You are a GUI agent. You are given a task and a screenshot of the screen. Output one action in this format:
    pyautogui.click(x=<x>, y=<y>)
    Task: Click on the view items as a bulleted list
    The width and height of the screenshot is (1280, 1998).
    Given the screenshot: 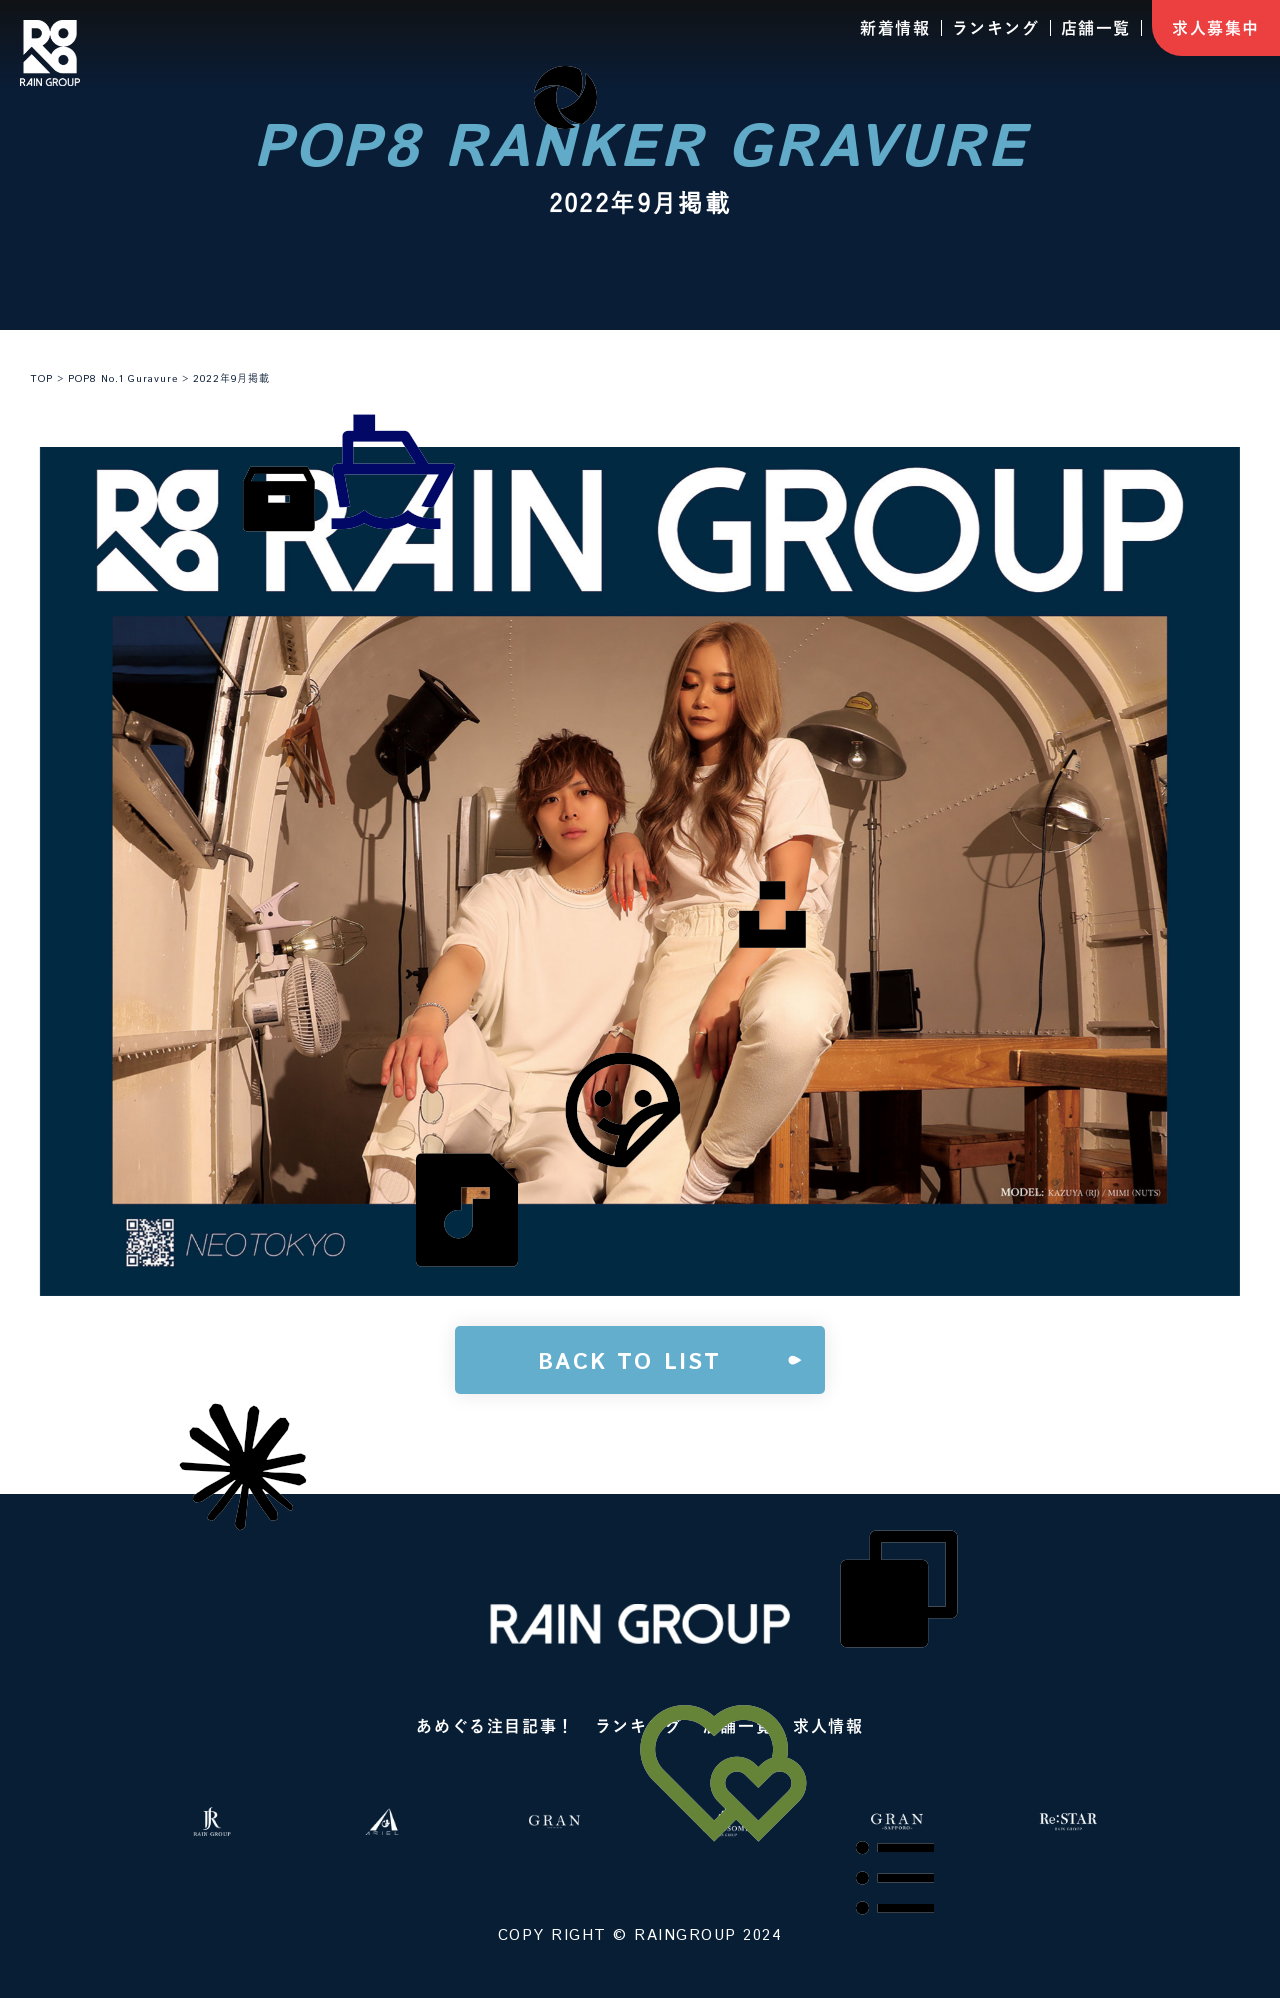 What is the action you would take?
    pyautogui.click(x=895, y=1878)
    